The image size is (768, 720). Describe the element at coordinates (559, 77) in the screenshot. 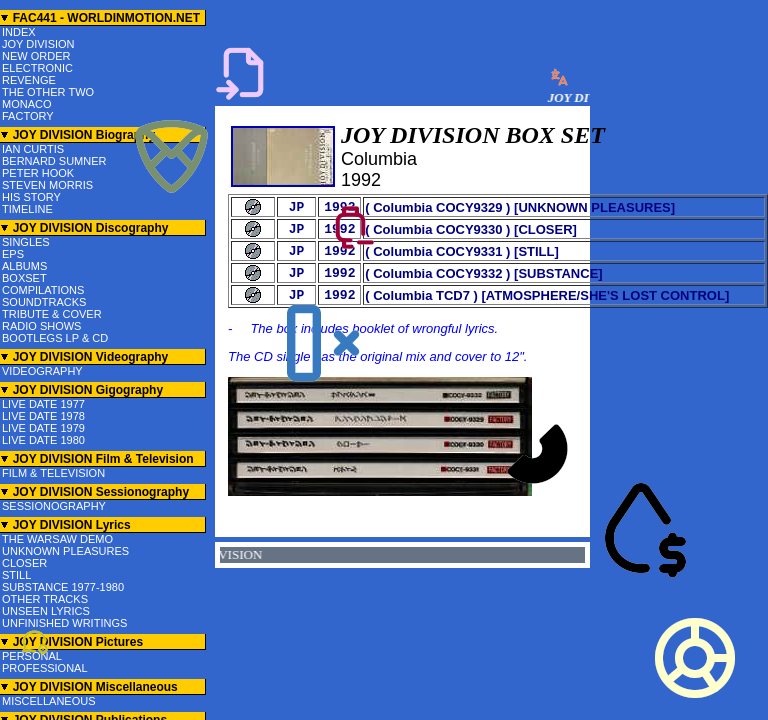

I see `change language settings` at that location.